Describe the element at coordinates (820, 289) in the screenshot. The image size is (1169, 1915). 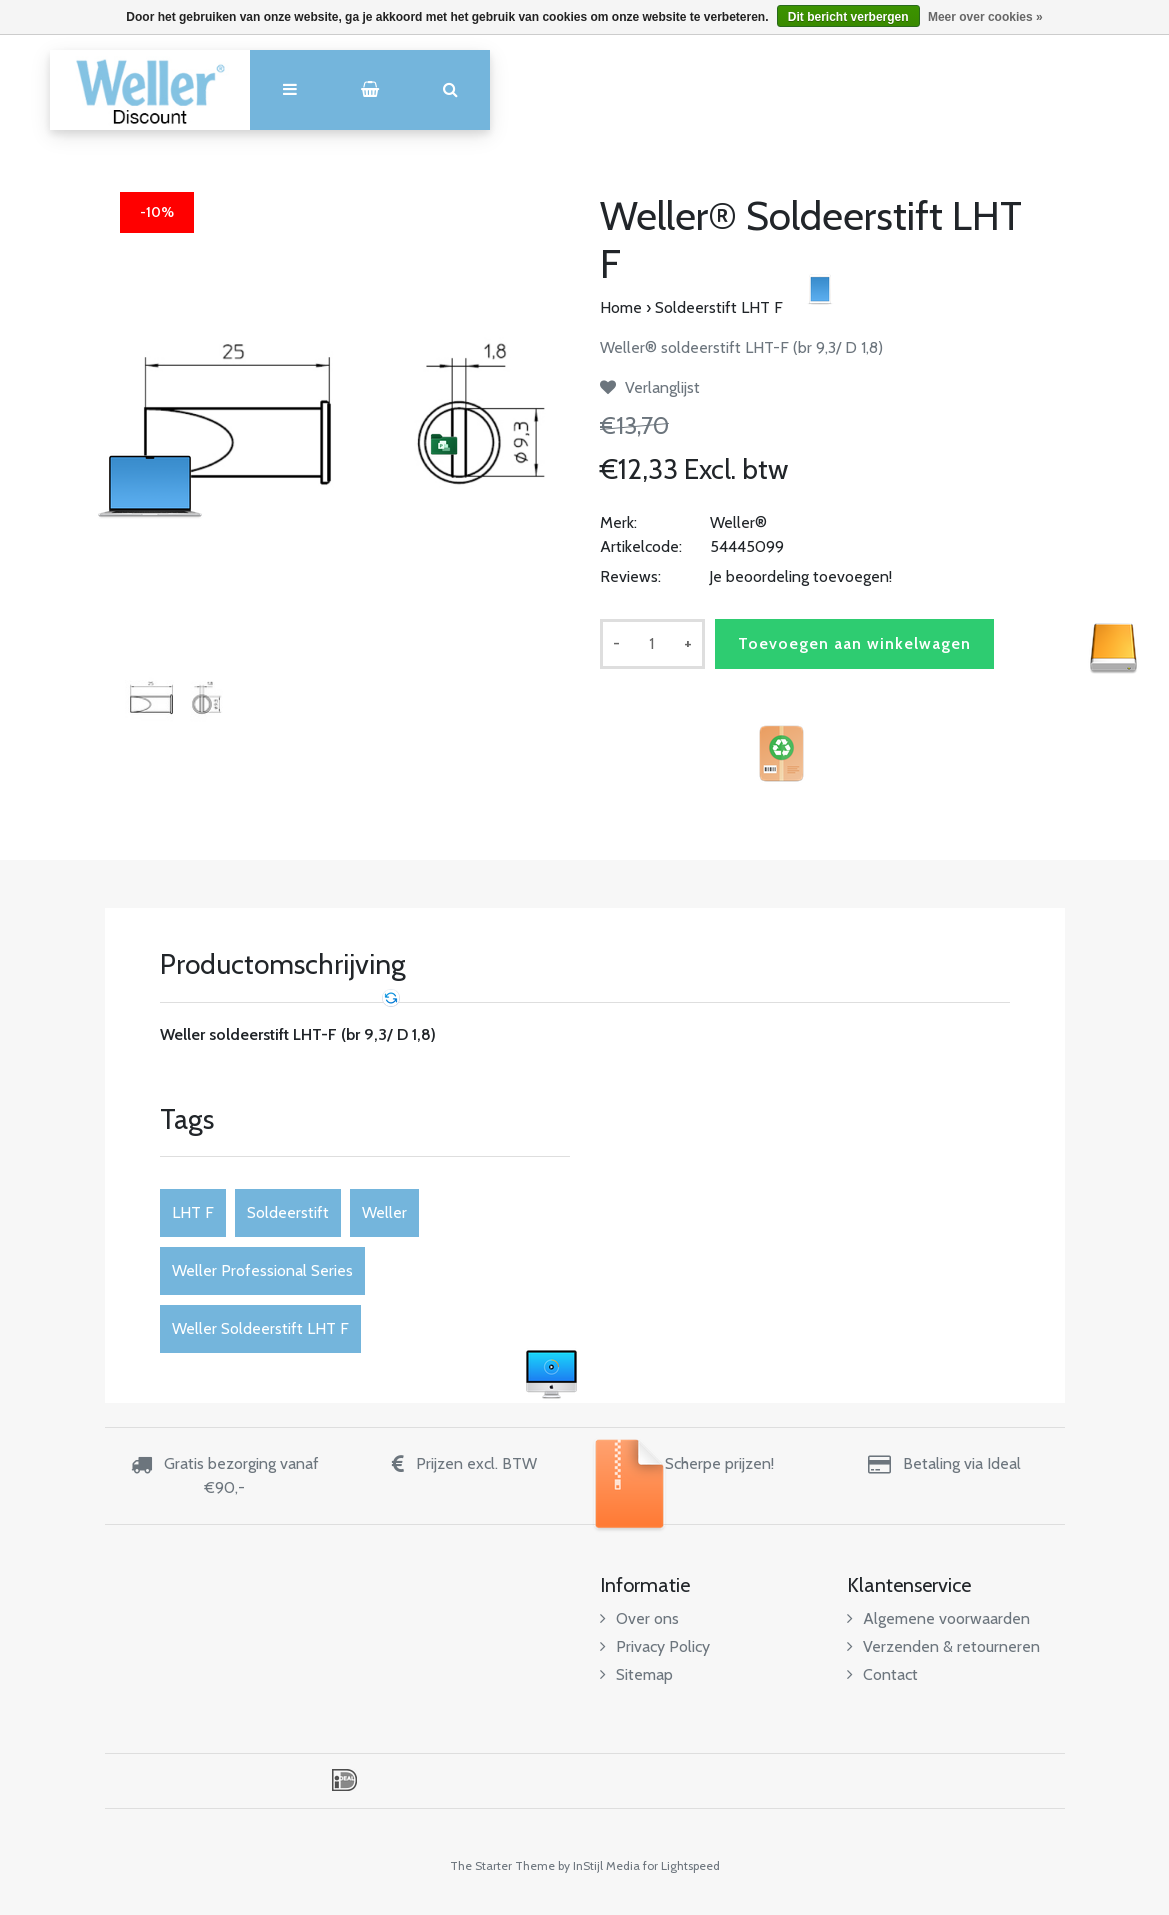
I see `iPad with cellular connectivity` at that location.